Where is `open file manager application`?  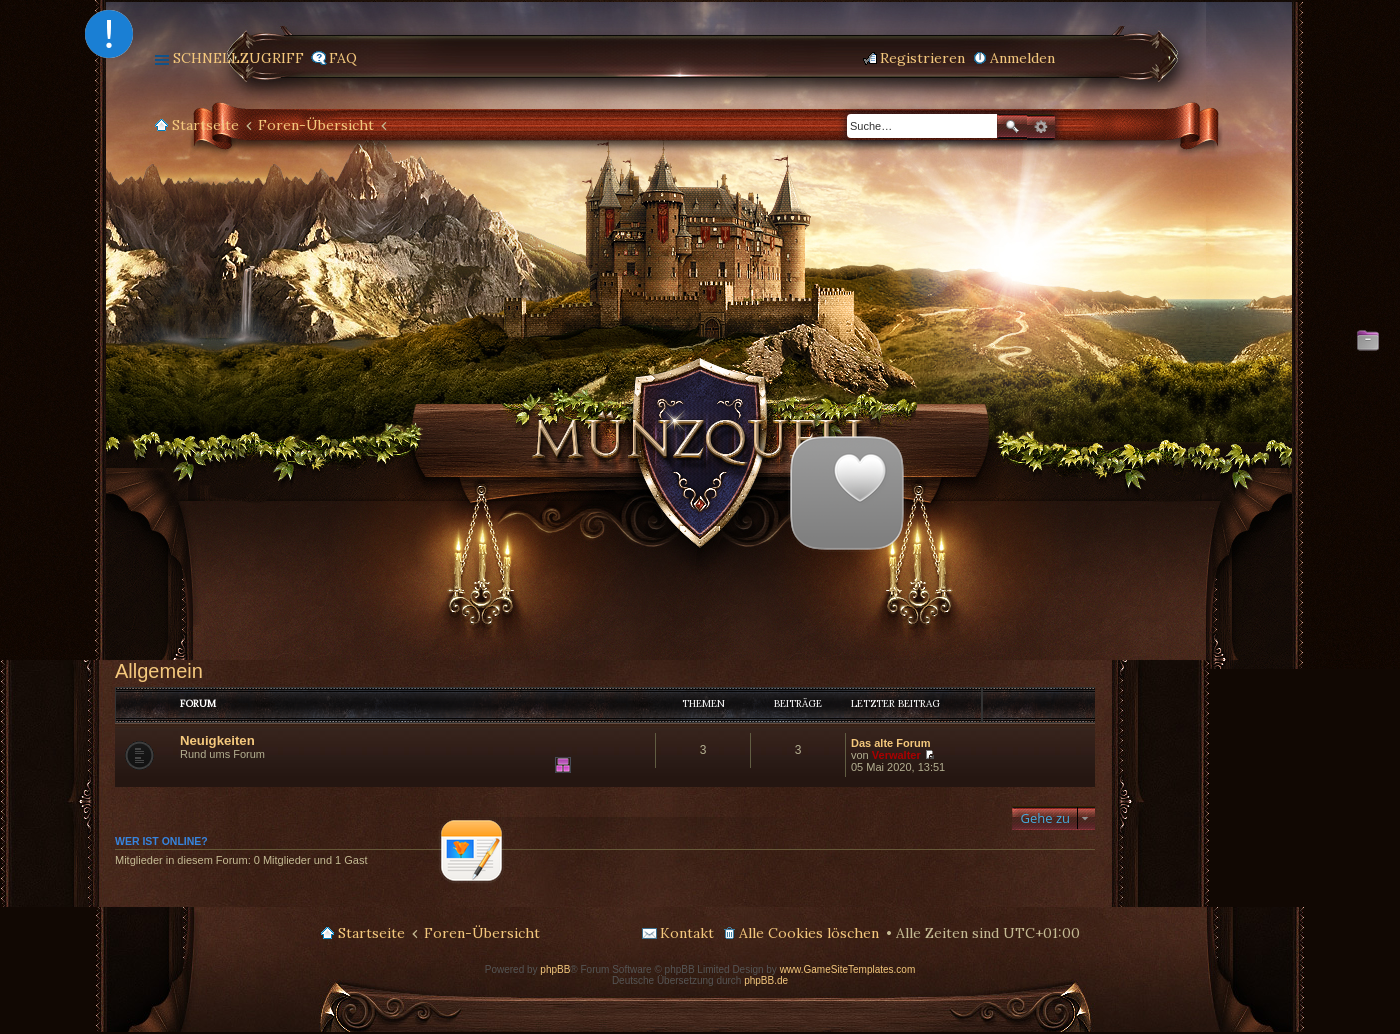
open file manager application is located at coordinates (1368, 340).